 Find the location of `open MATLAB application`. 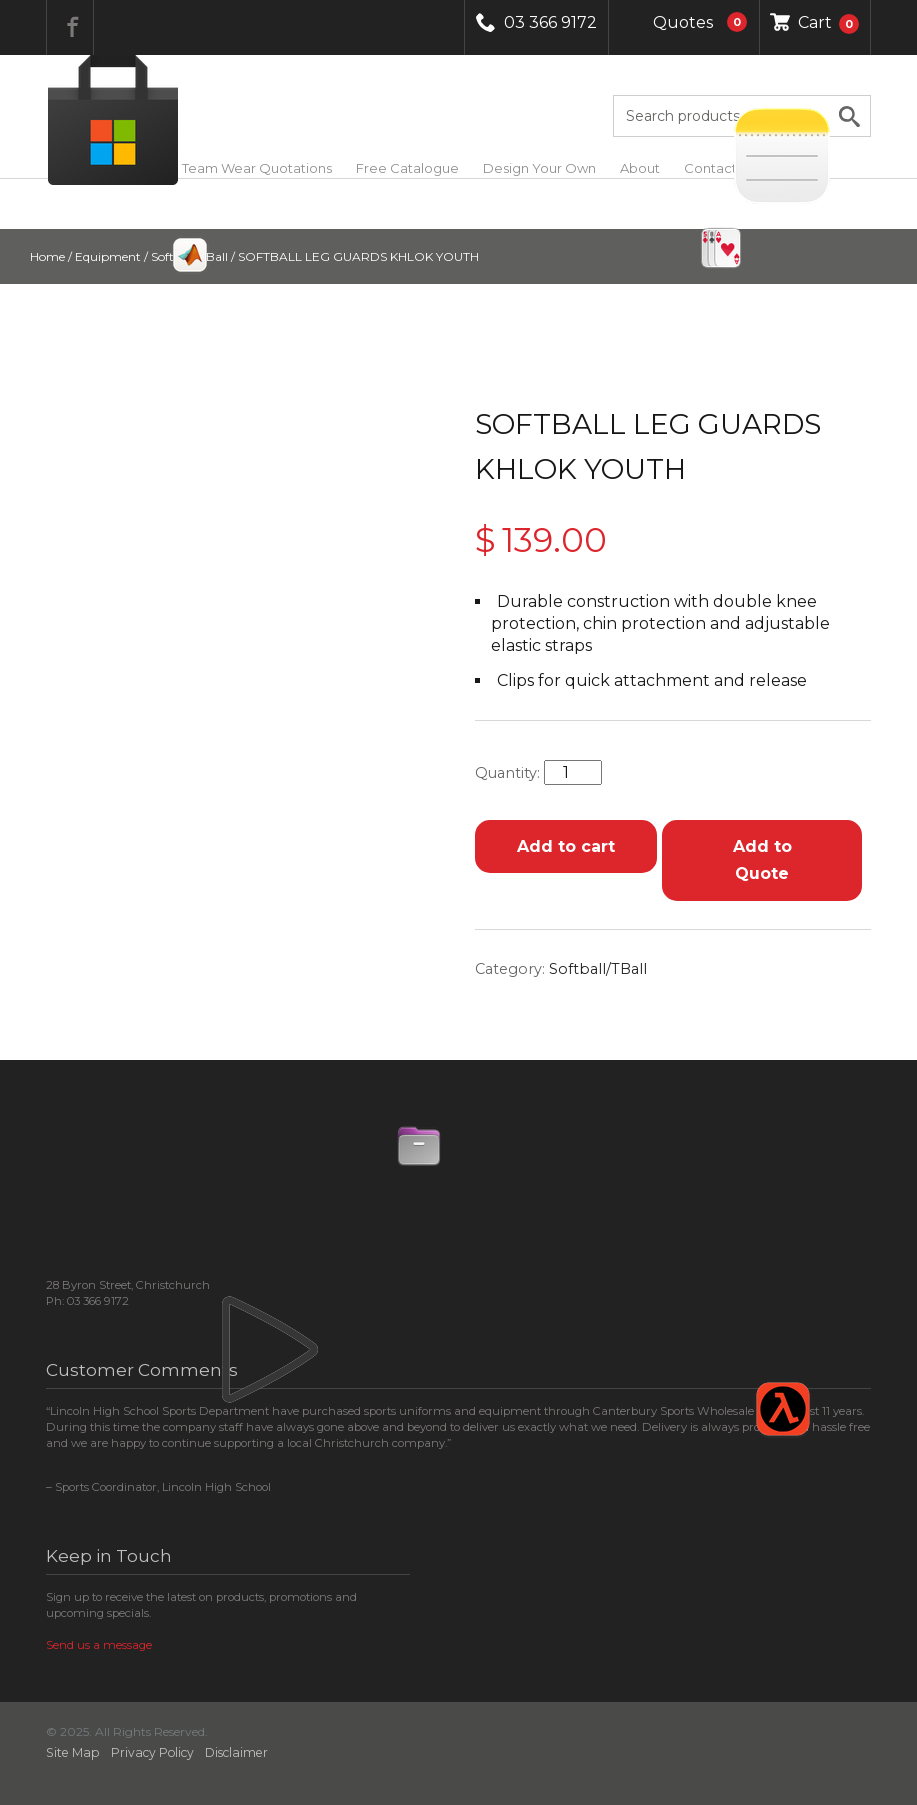

open MATLAB application is located at coordinates (190, 255).